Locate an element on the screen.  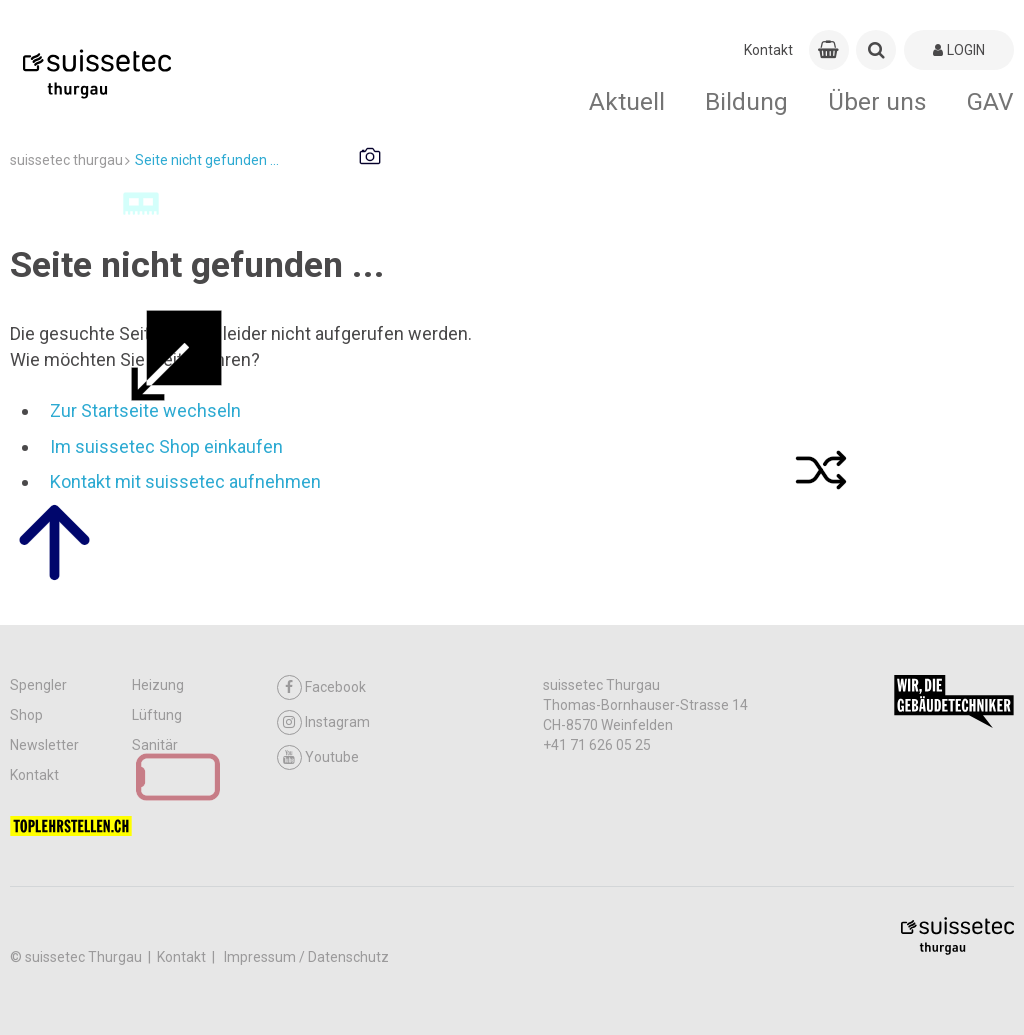
rotate device to landscape mode is located at coordinates (178, 777).